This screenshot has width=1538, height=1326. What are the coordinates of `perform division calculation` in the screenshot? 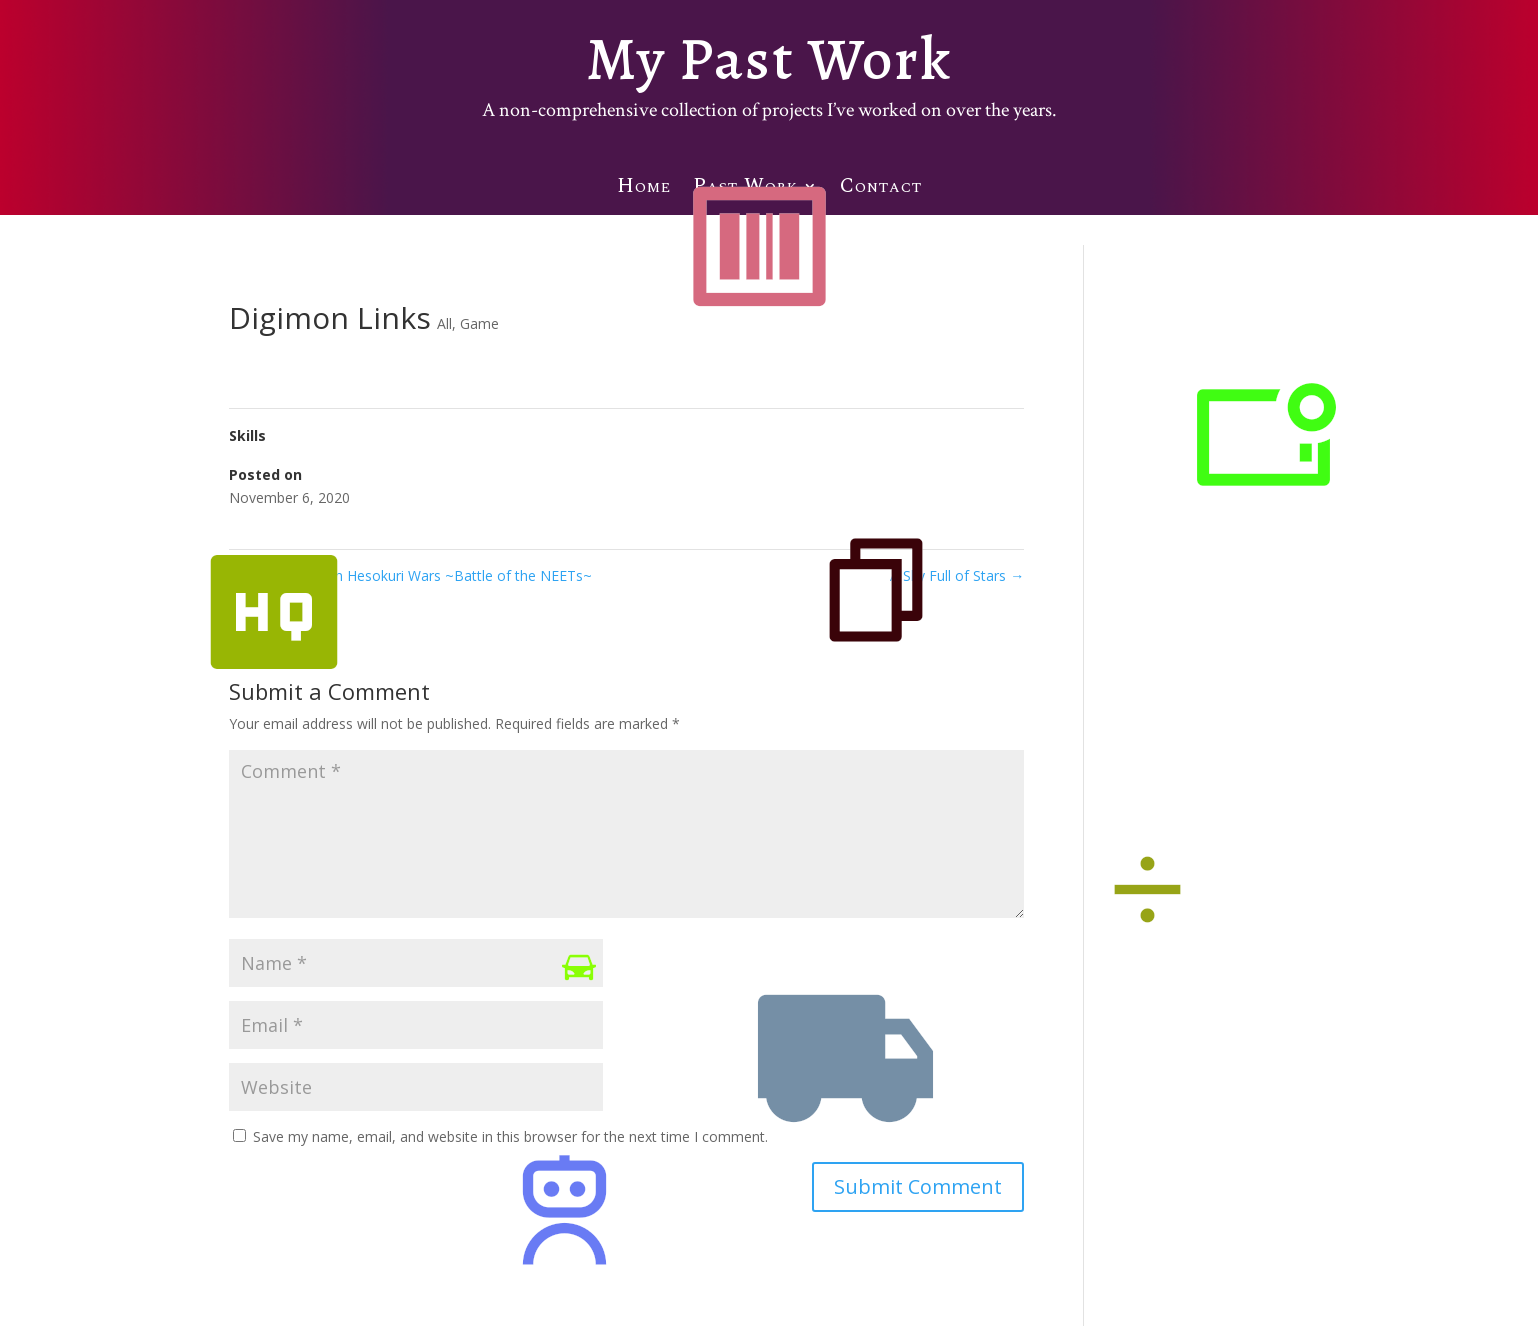 It's located at (1147, 889).